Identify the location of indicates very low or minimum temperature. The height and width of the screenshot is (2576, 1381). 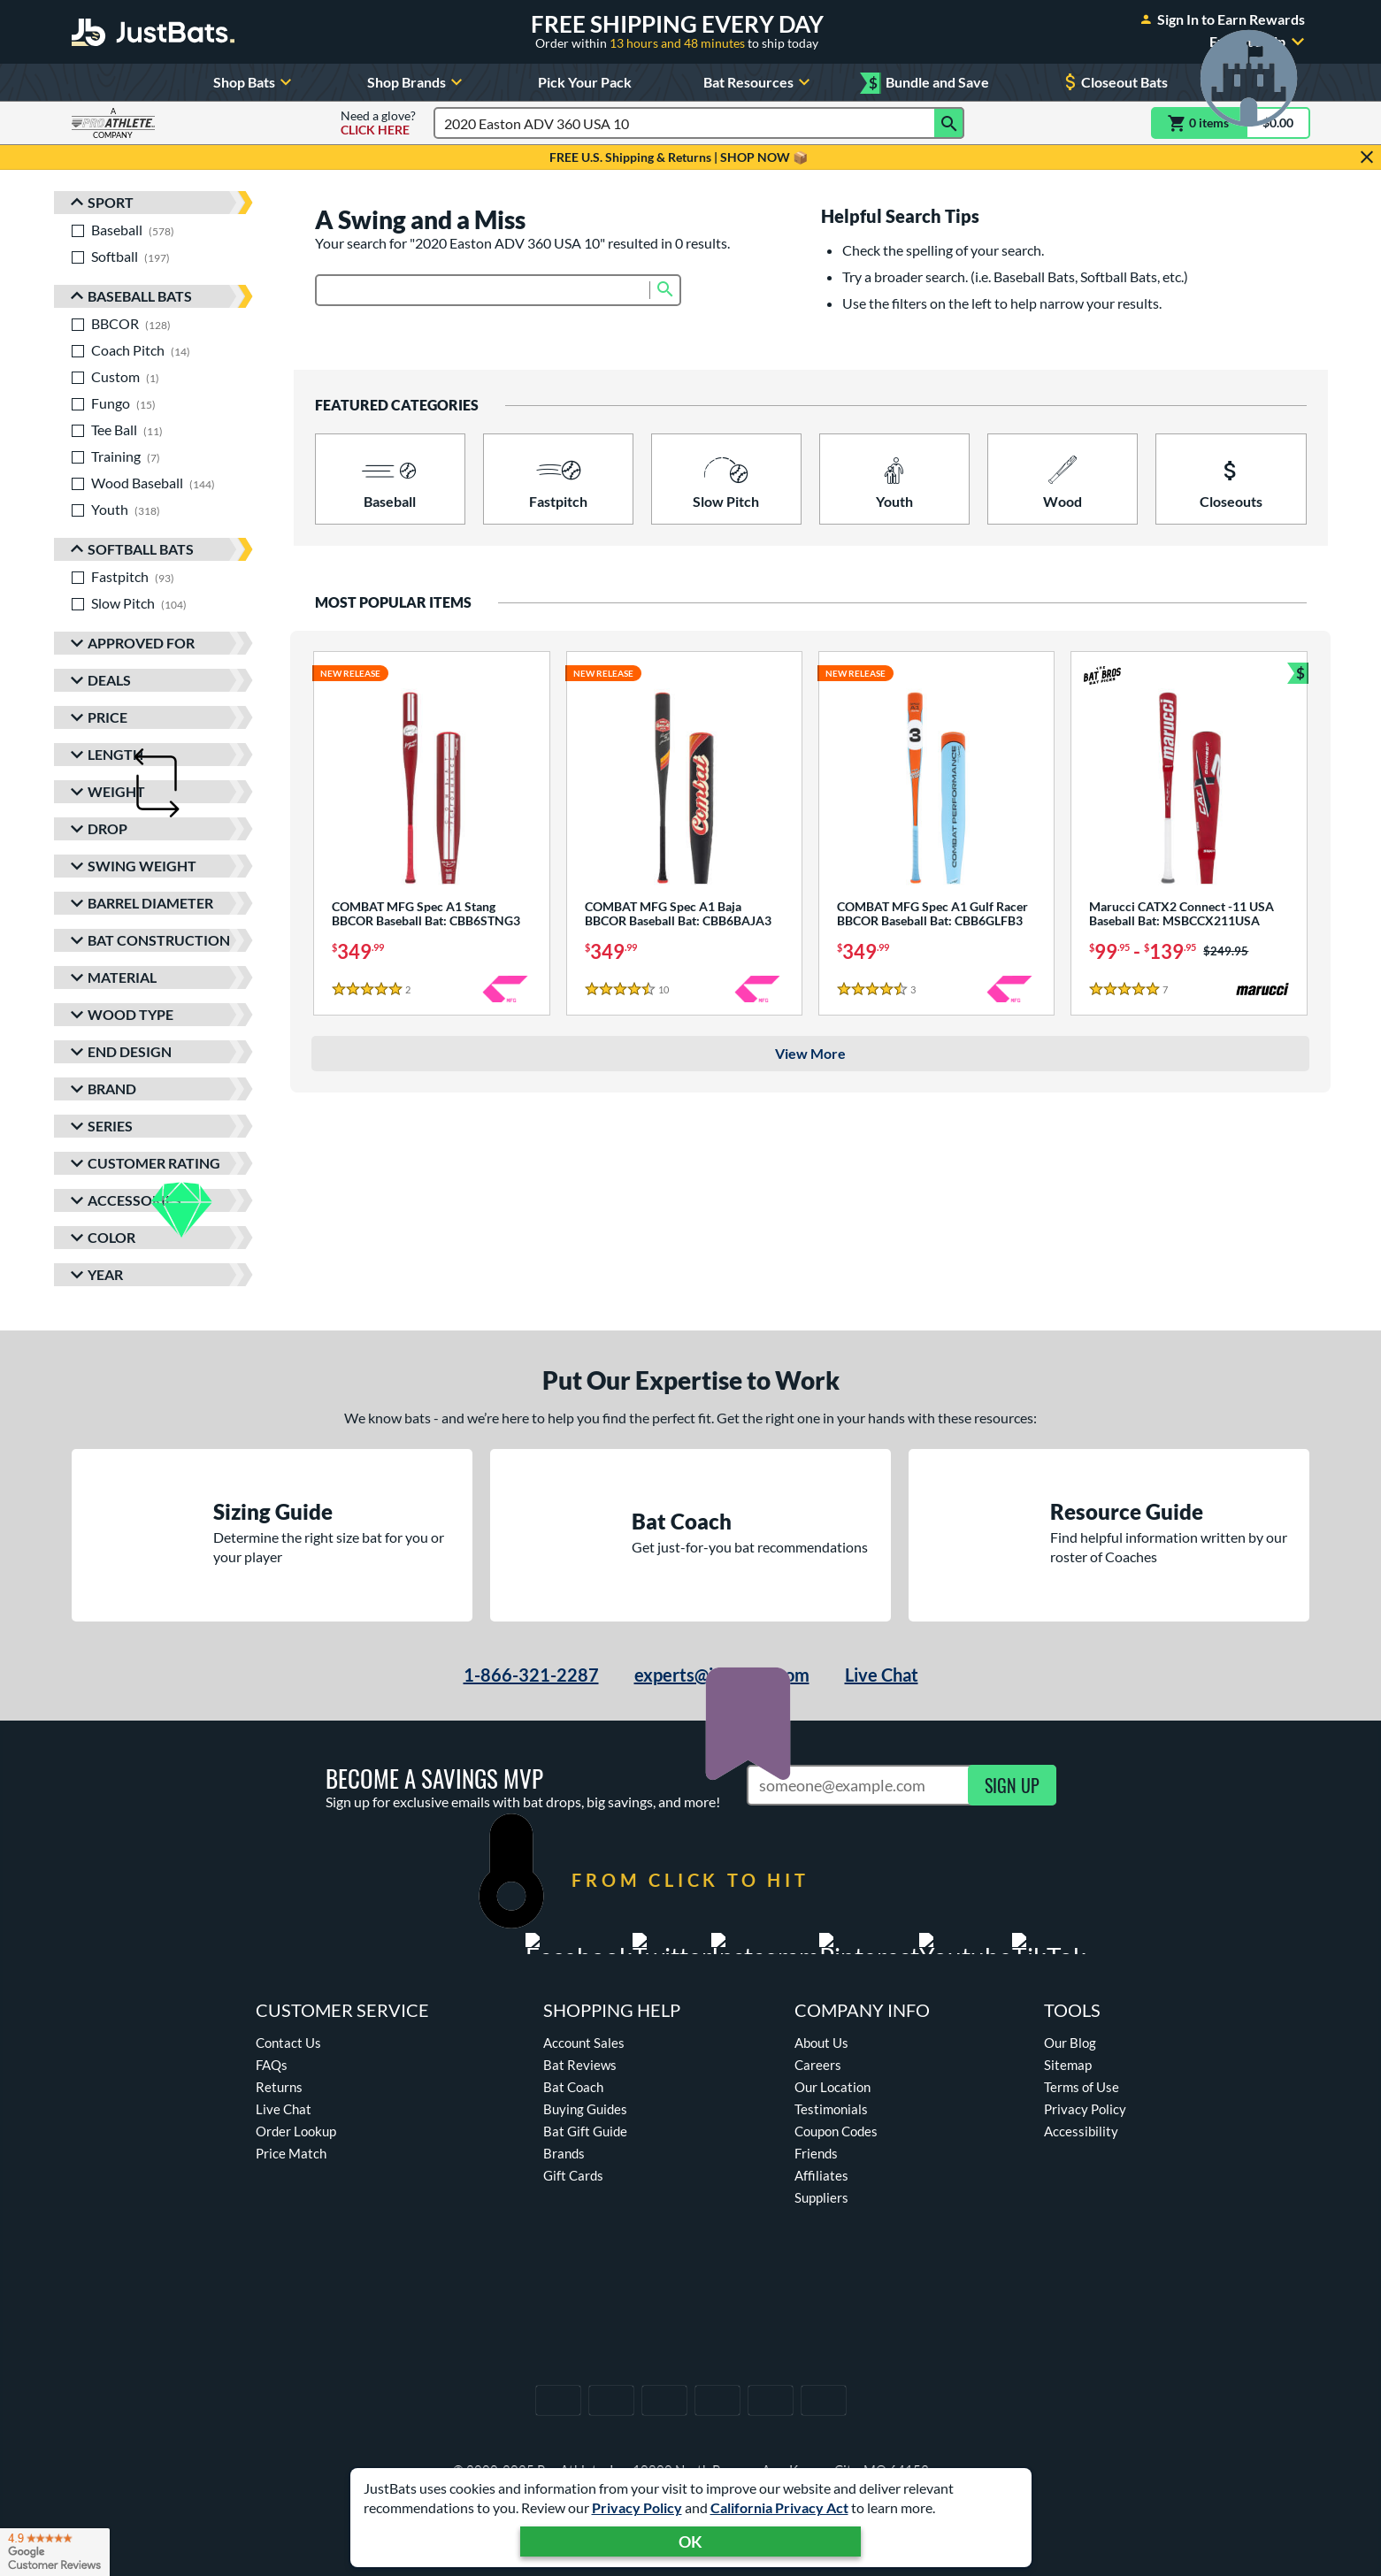
(511, 1871).